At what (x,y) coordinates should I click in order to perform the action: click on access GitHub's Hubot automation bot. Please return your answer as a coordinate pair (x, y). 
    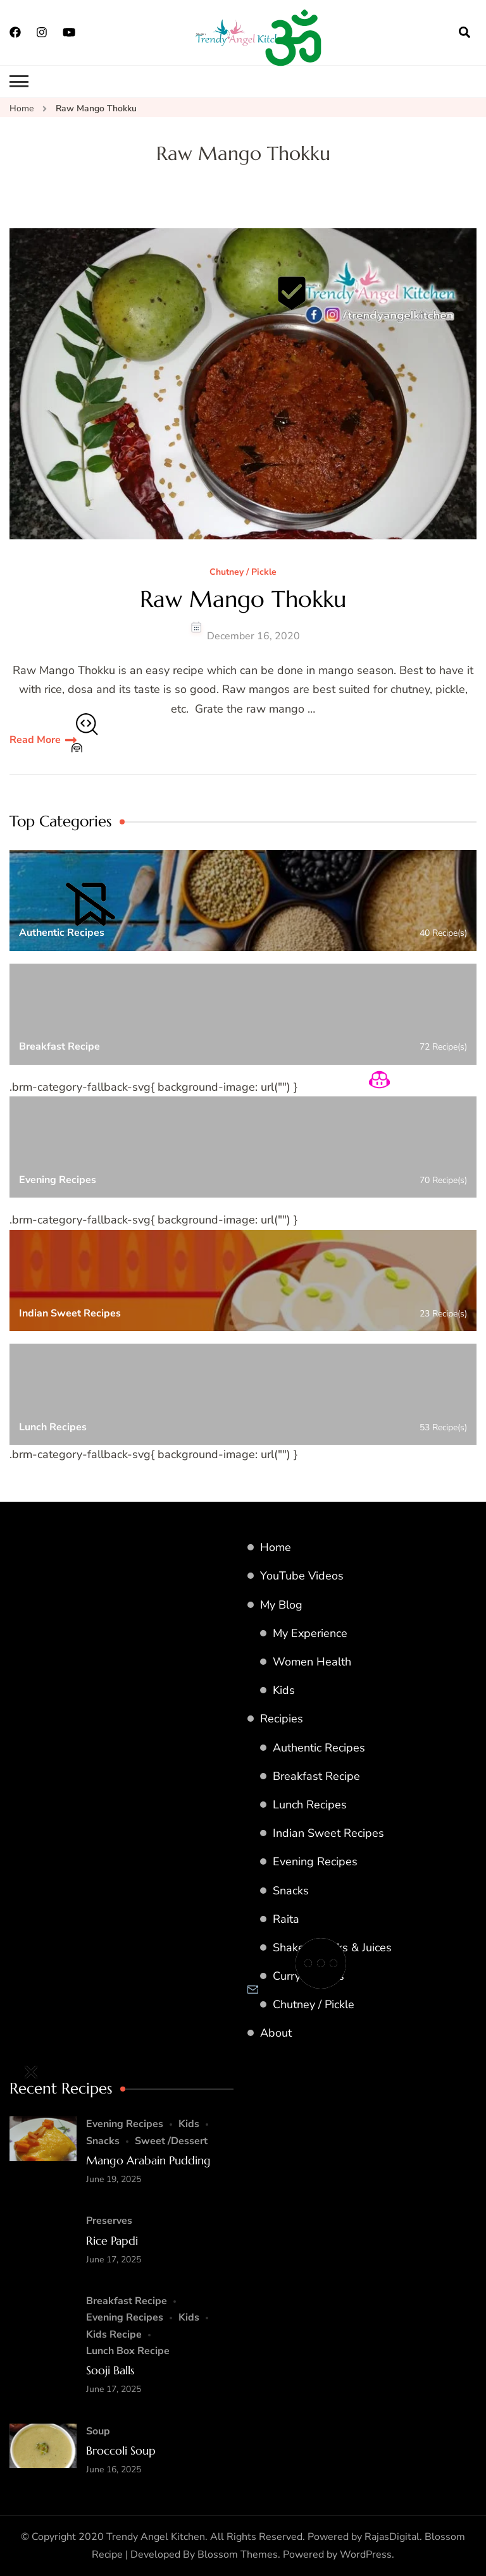
    Looking at the image, I should click on (77, 748).